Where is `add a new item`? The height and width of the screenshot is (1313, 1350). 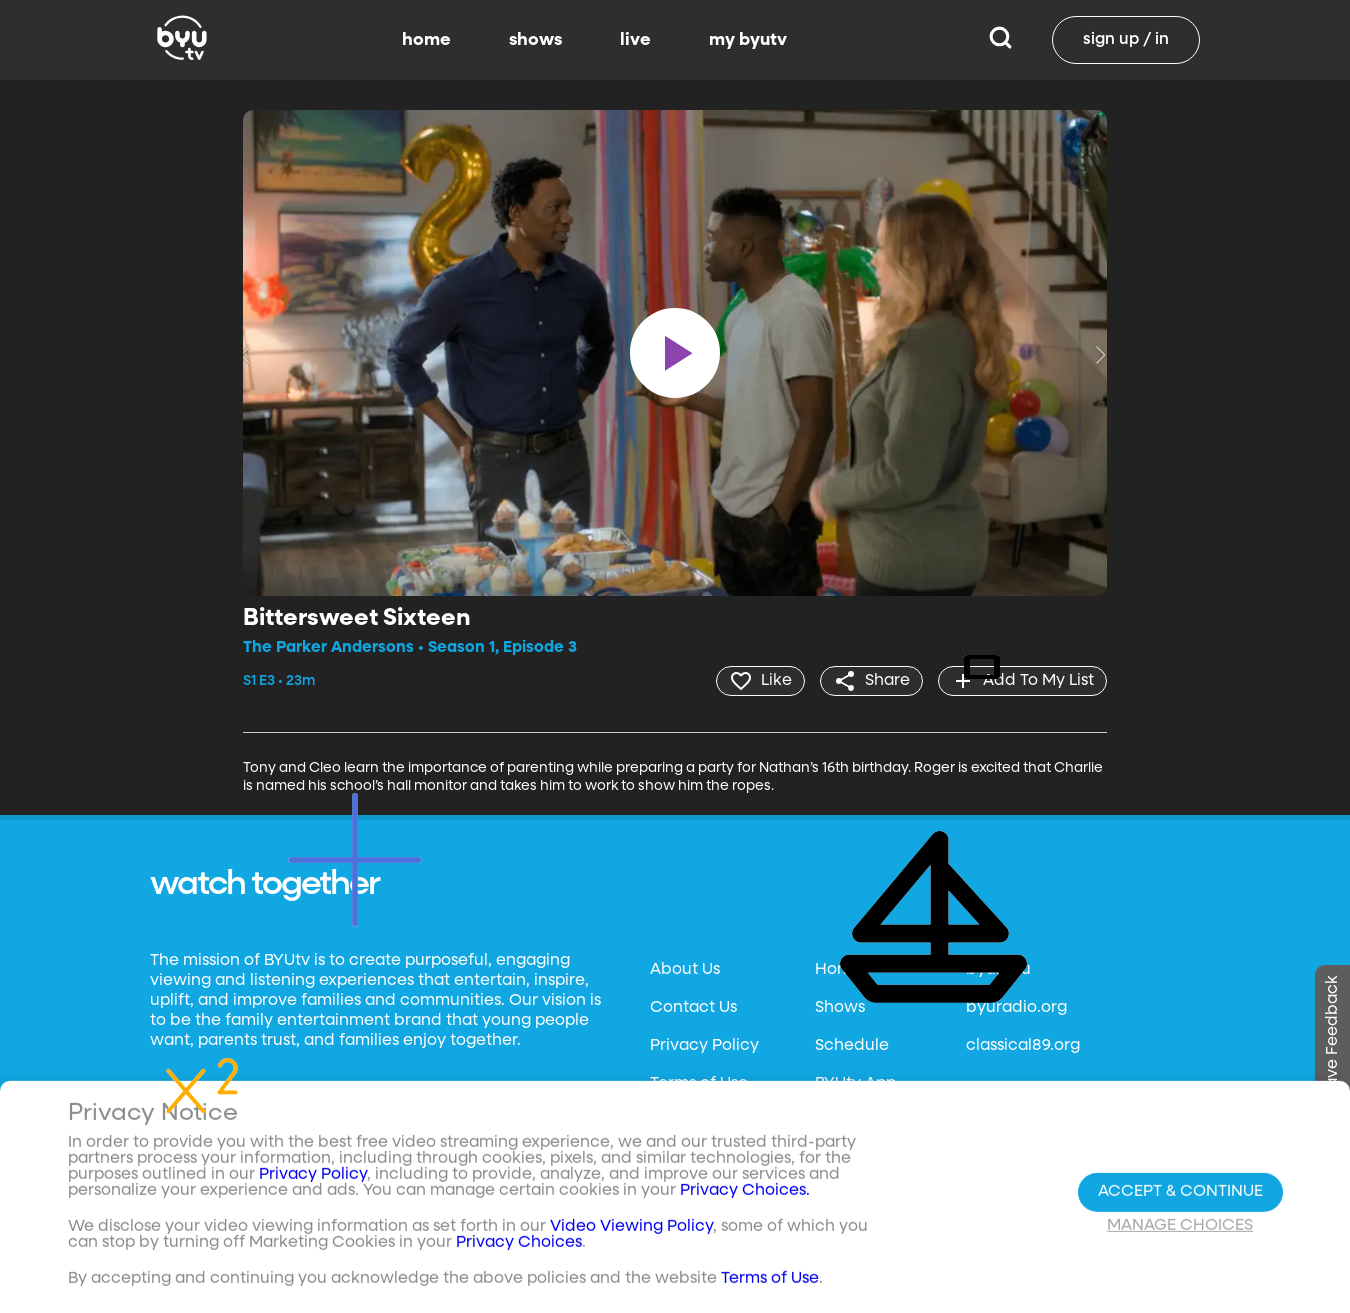 add a new item is located at coordinates (355, 860).